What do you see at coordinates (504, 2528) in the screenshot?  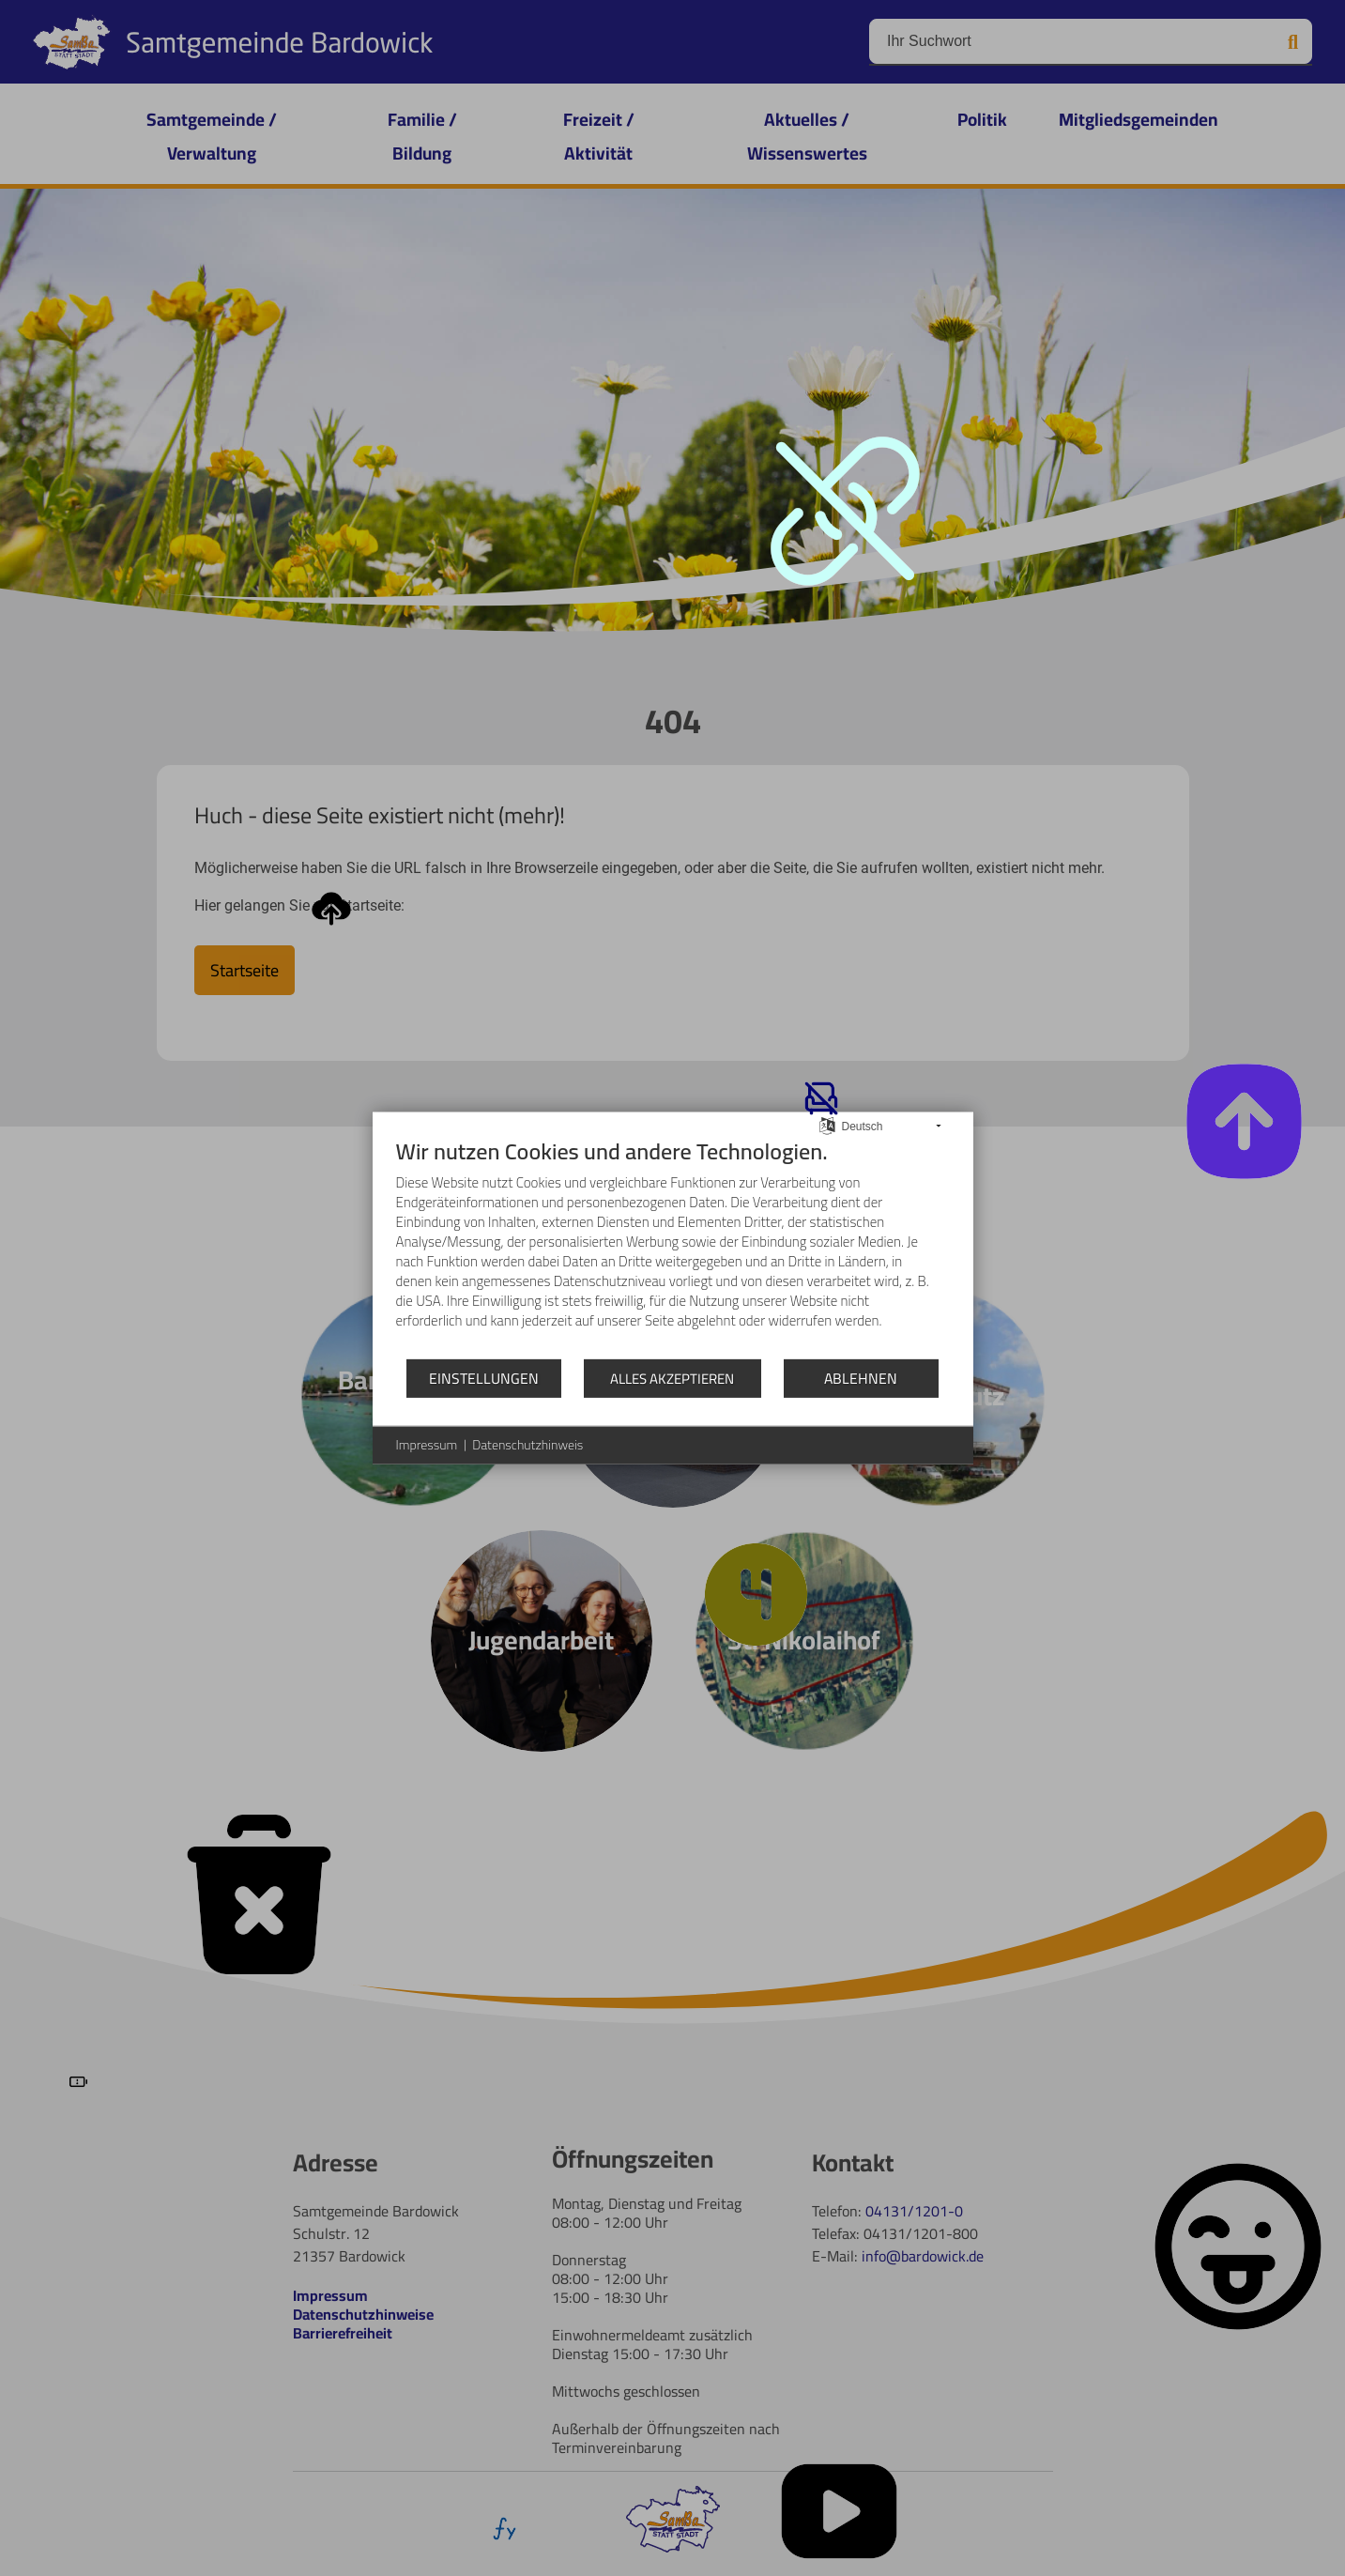 I see `insert mathematical function notation` at bounding box center [504, 2528].